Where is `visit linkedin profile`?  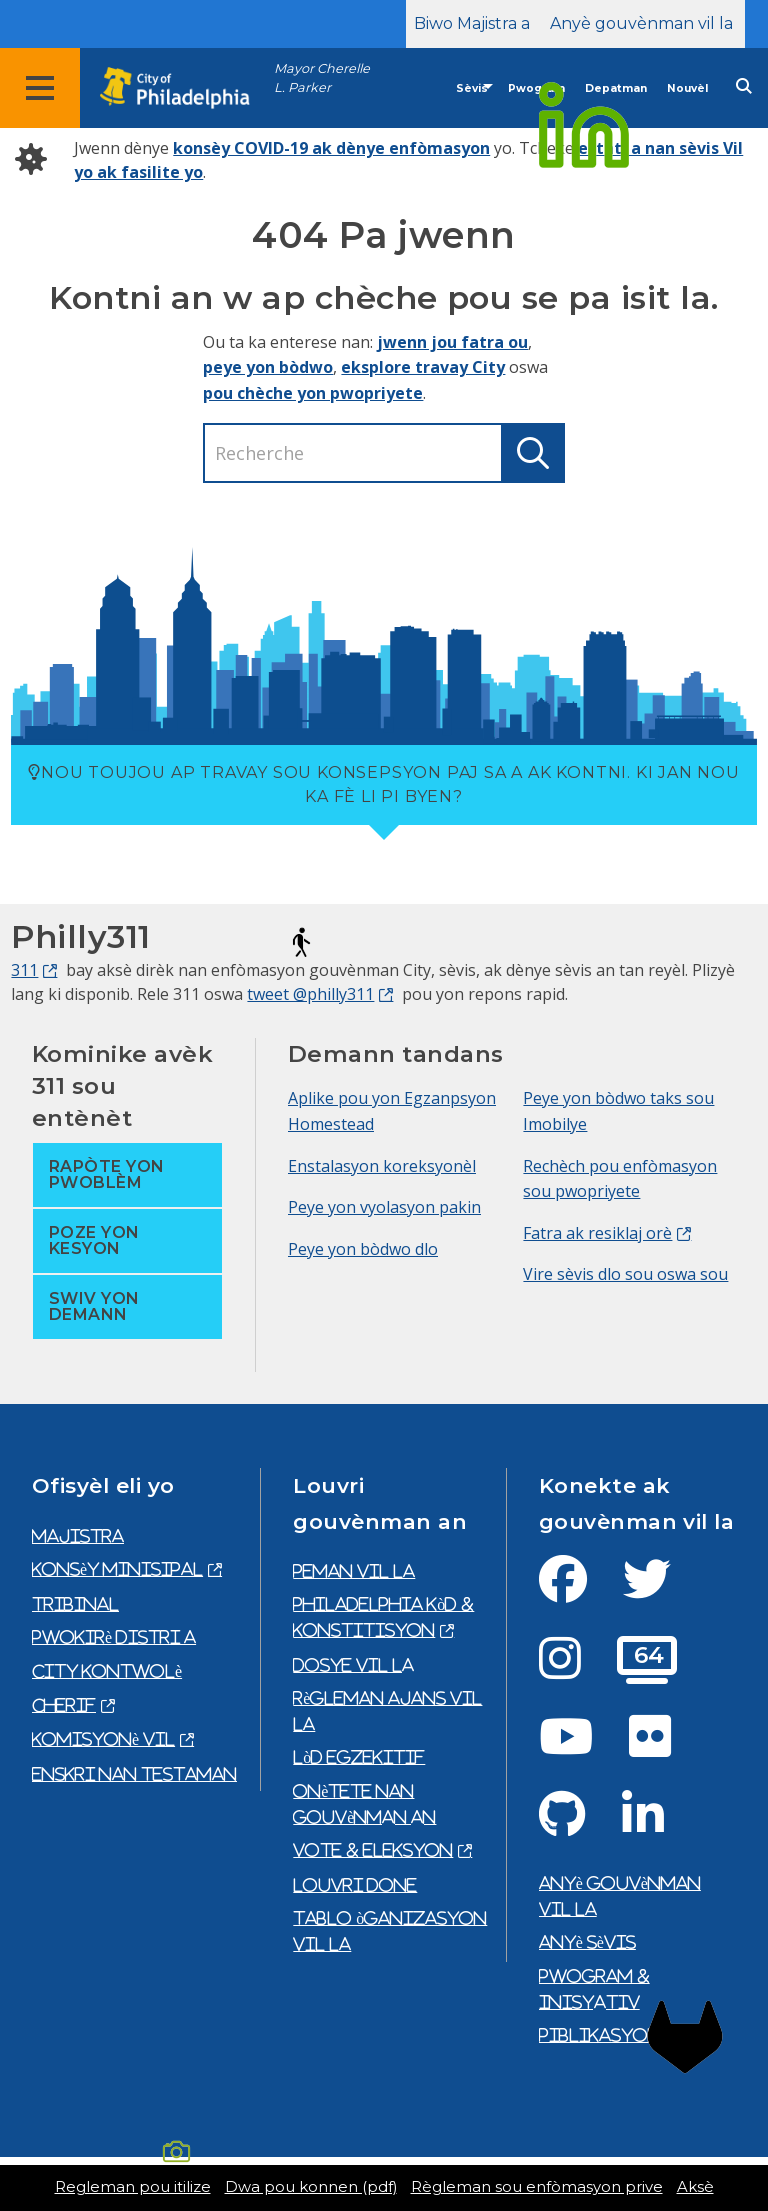
visit linkedin profile is located at coordinates (584, 127).